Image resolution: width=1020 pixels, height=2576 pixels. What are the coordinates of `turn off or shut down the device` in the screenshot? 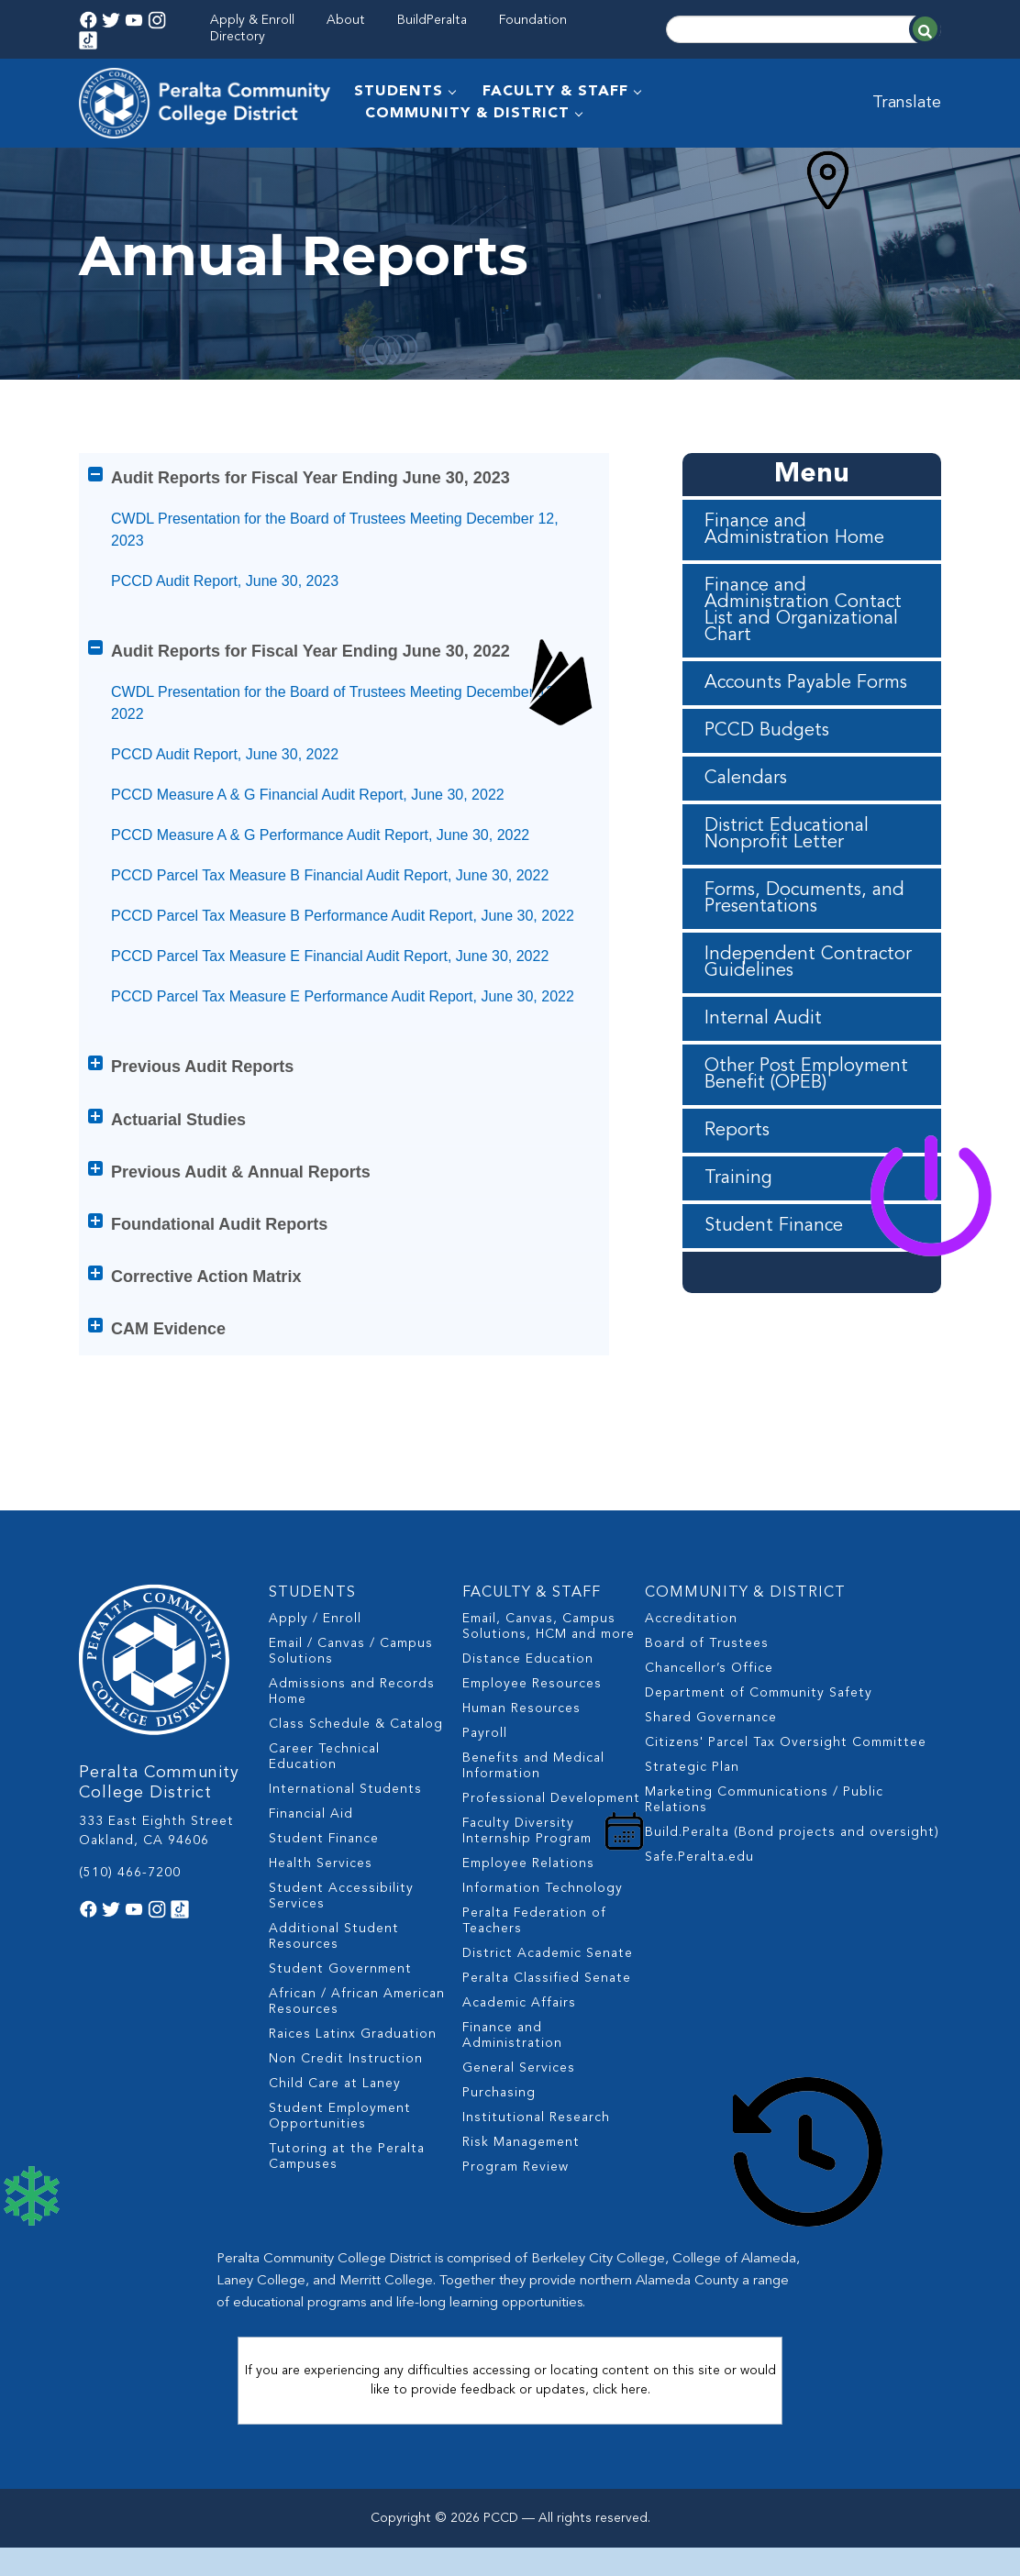 It's located at (931, 1196).